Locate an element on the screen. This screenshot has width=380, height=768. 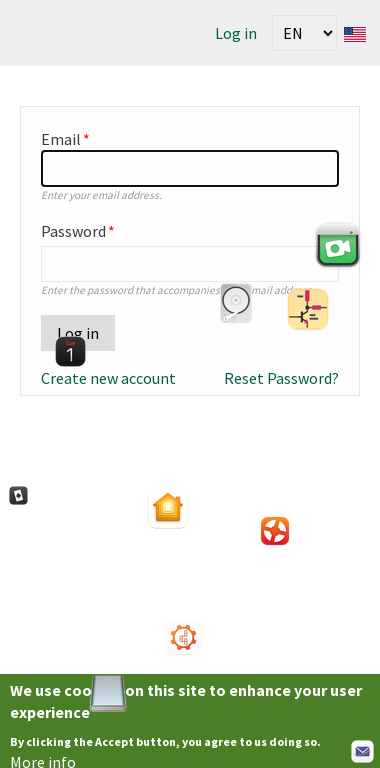
open the Apple Home app is located at coordinates (168, 508).